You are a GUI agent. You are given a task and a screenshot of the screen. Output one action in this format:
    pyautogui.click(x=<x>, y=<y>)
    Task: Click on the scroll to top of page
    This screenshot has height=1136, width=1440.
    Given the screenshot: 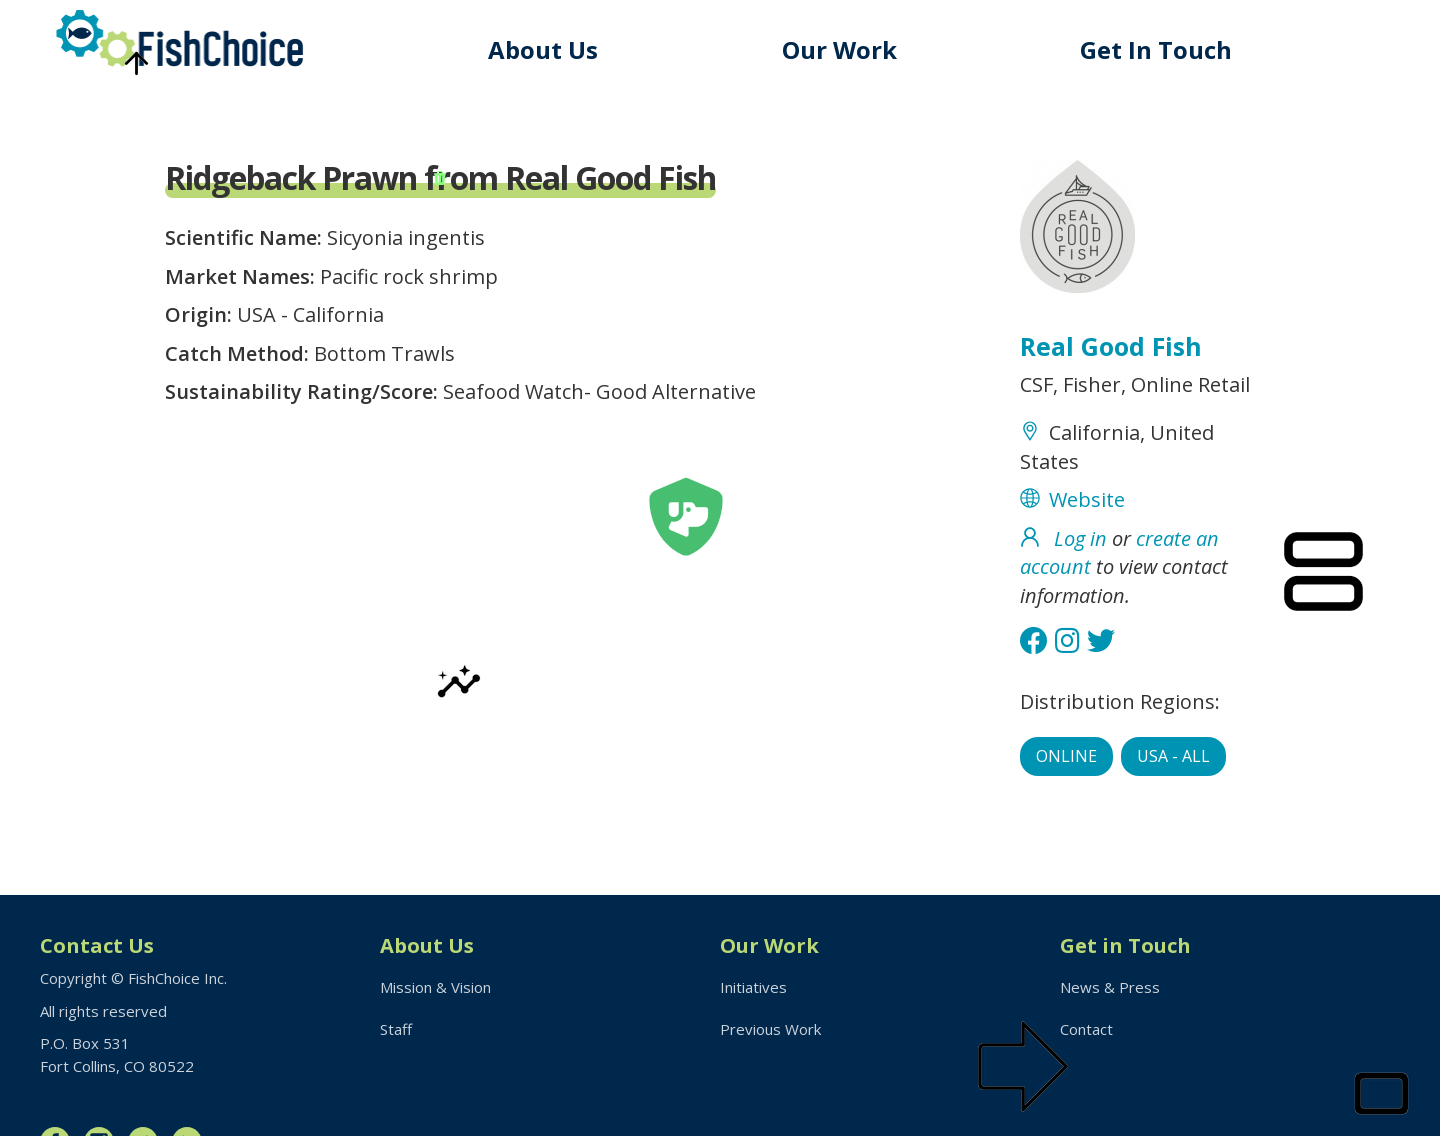 What is the action you would take?
    pyautogui.click(x=136, y=63)
    